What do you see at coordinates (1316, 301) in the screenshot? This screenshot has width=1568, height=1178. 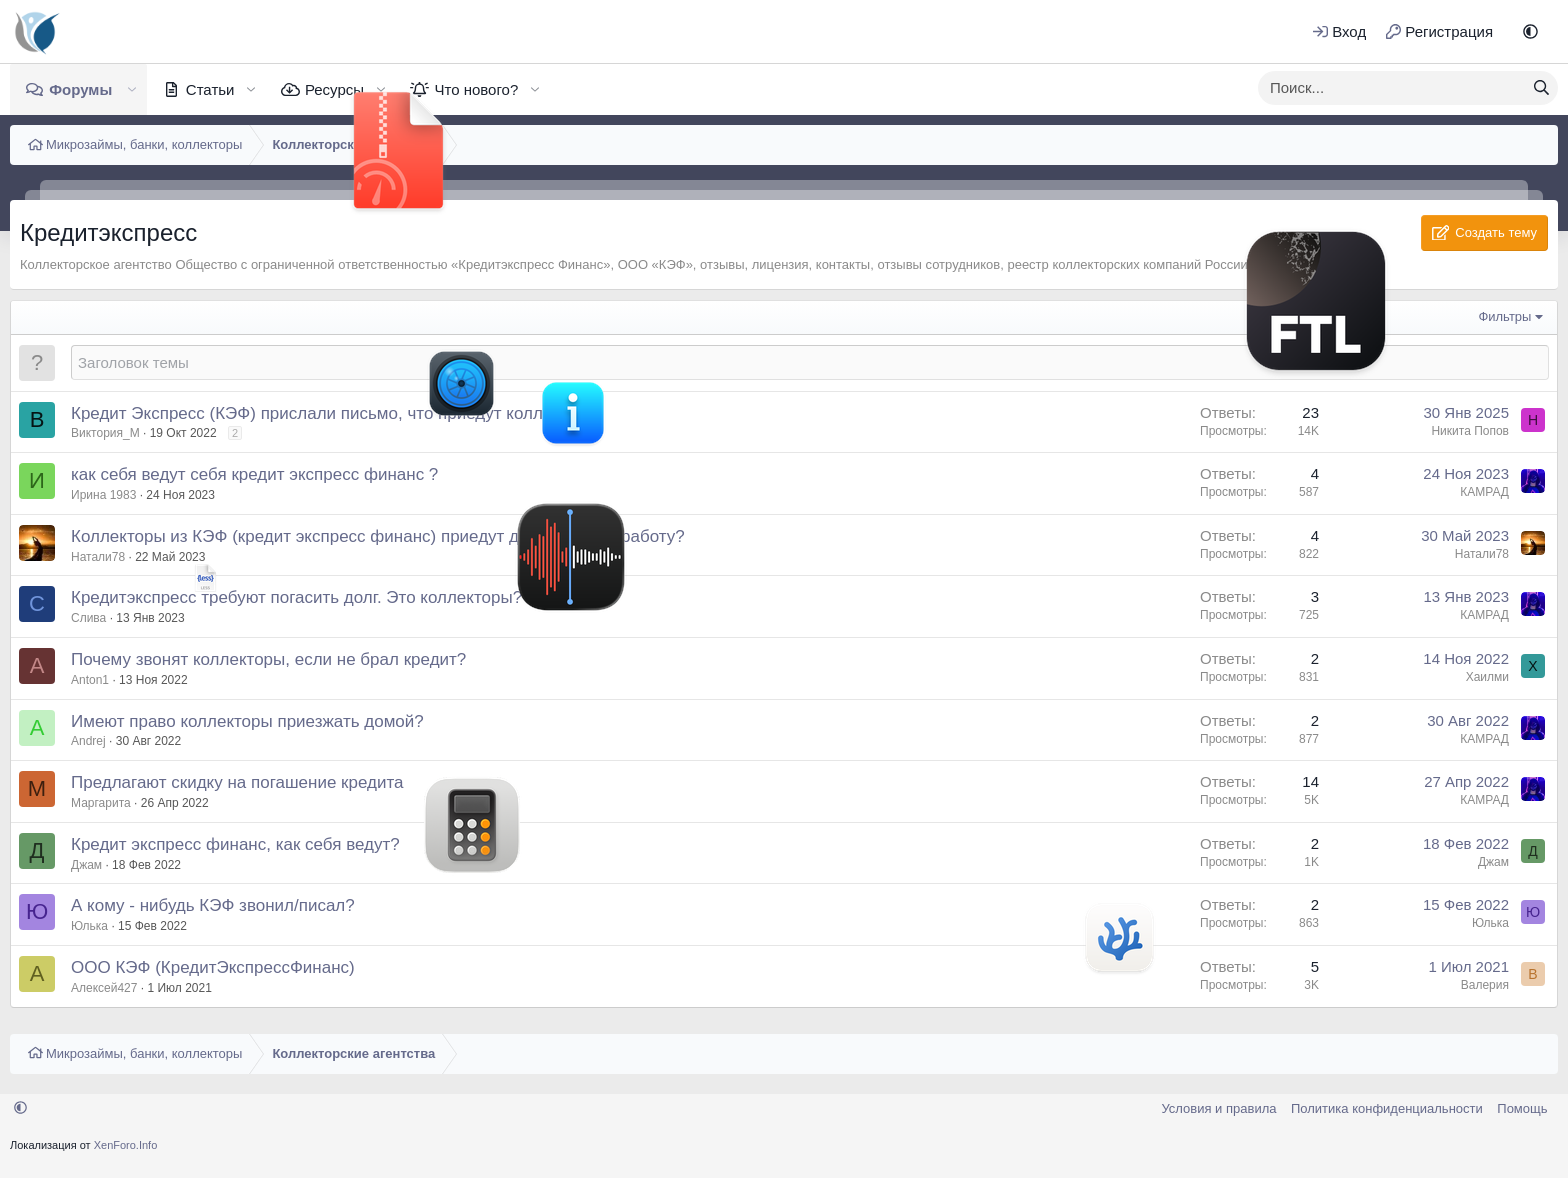 I see `launch FTL: Faster Than Light game` at bounding box center [1316, 301].